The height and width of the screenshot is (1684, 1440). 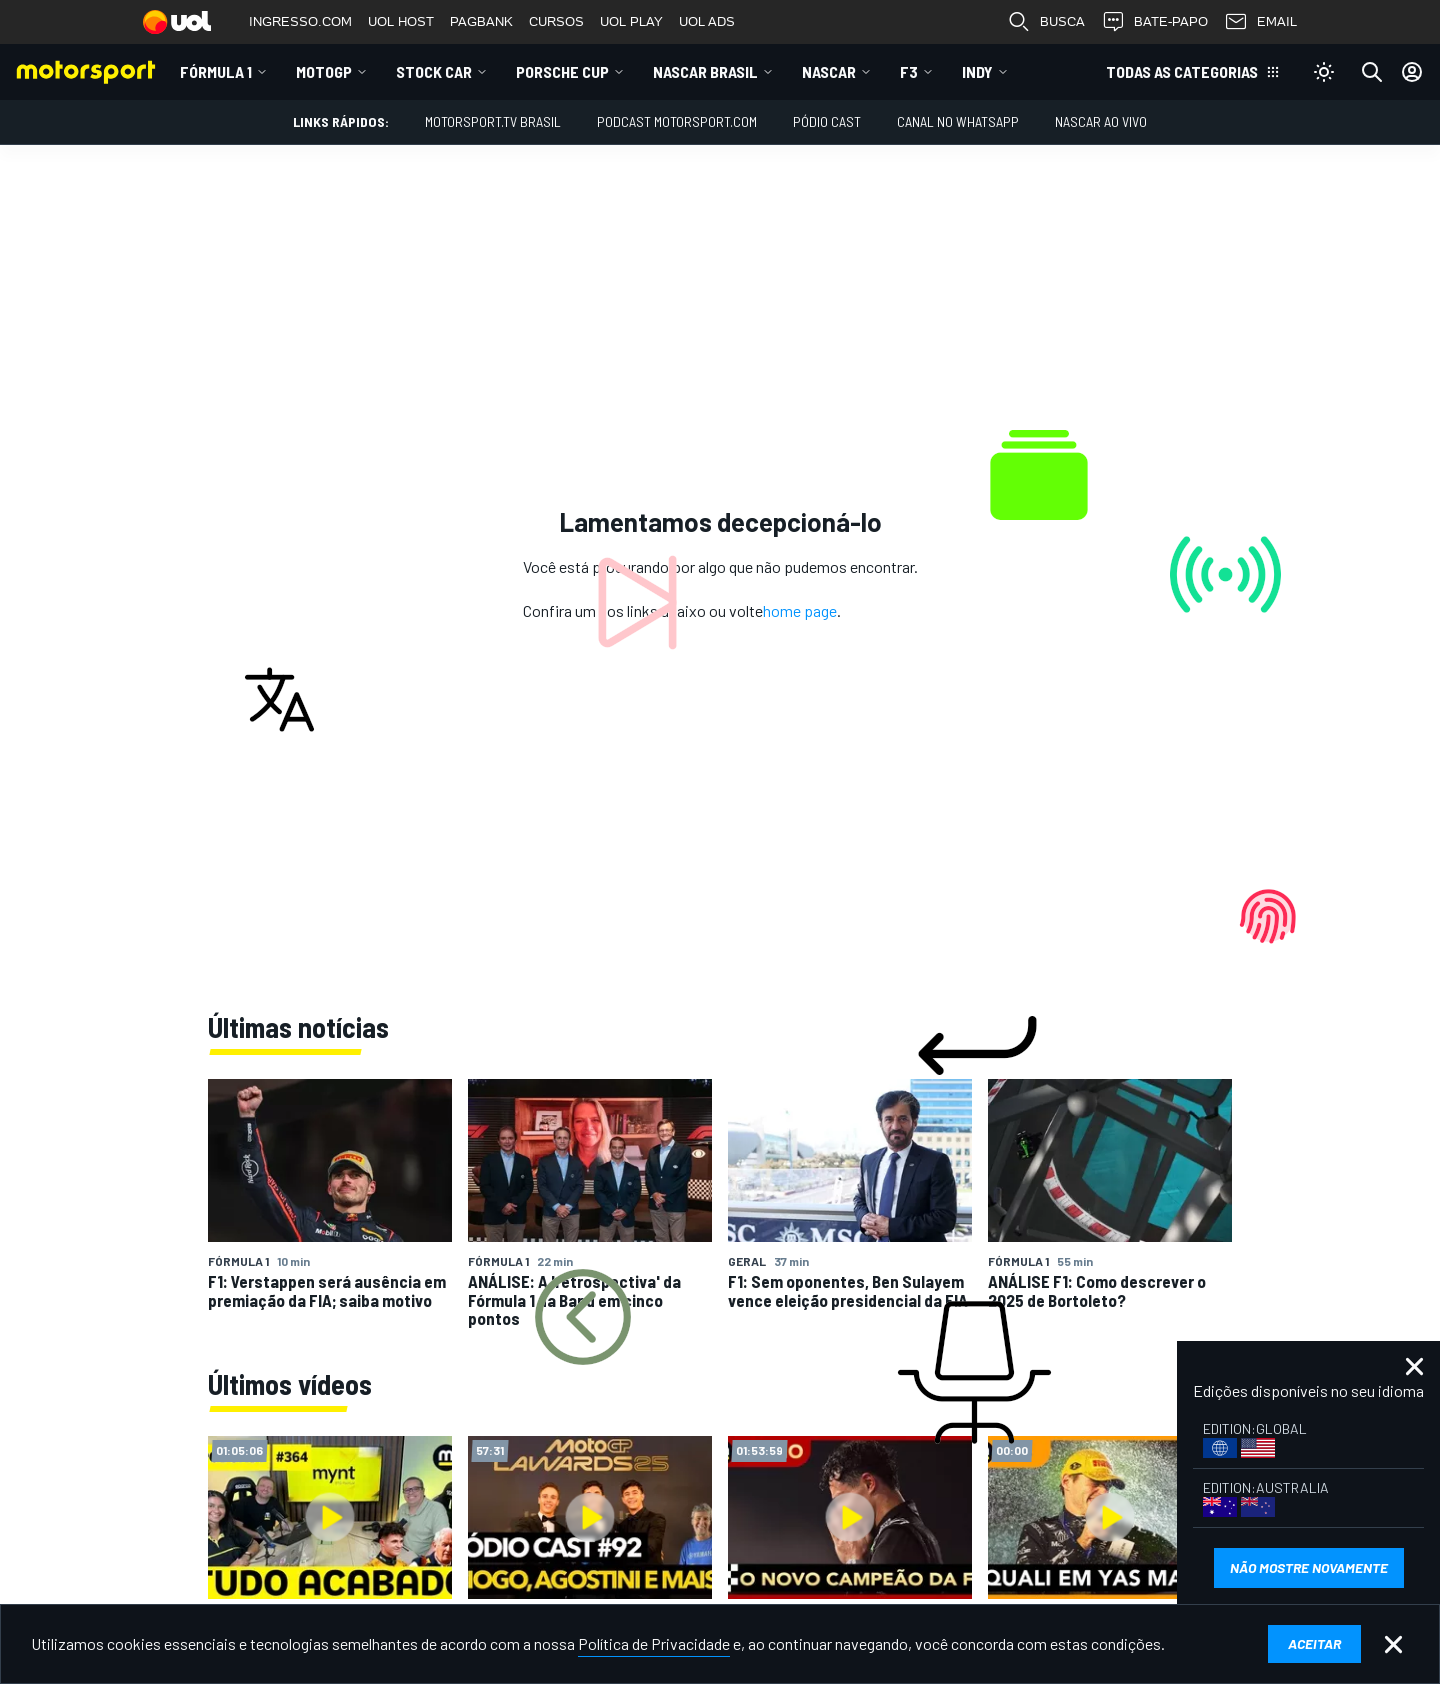 I want to click on authenticate with biometric fingerprint, so click(x=1268, y=916).